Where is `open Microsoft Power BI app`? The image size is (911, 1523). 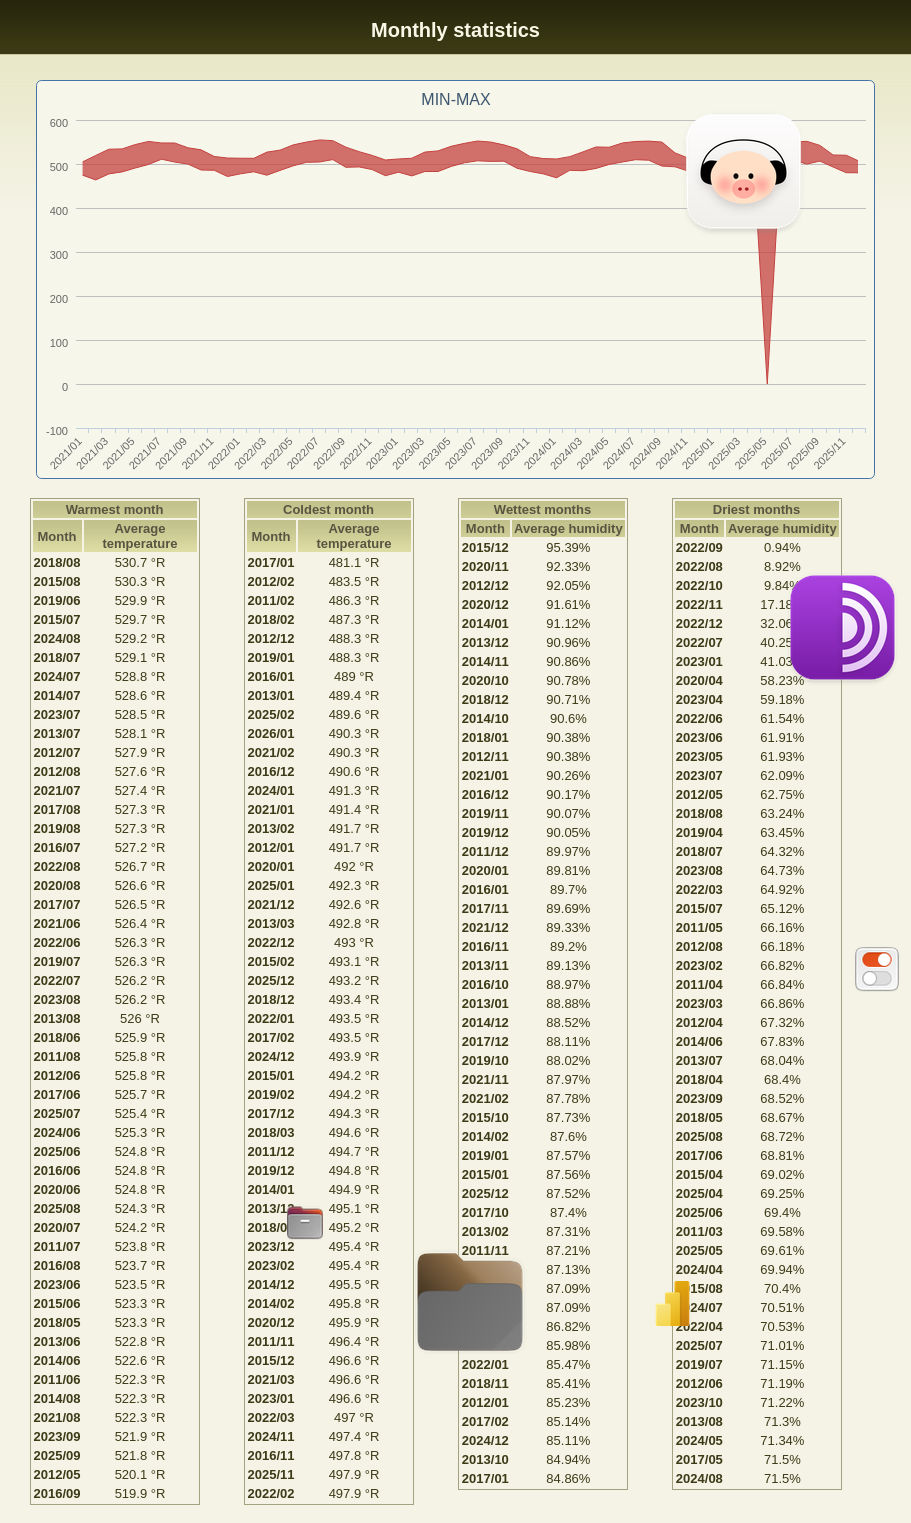 open Microsoft Power BI app is located at coordinates (672, 1303).